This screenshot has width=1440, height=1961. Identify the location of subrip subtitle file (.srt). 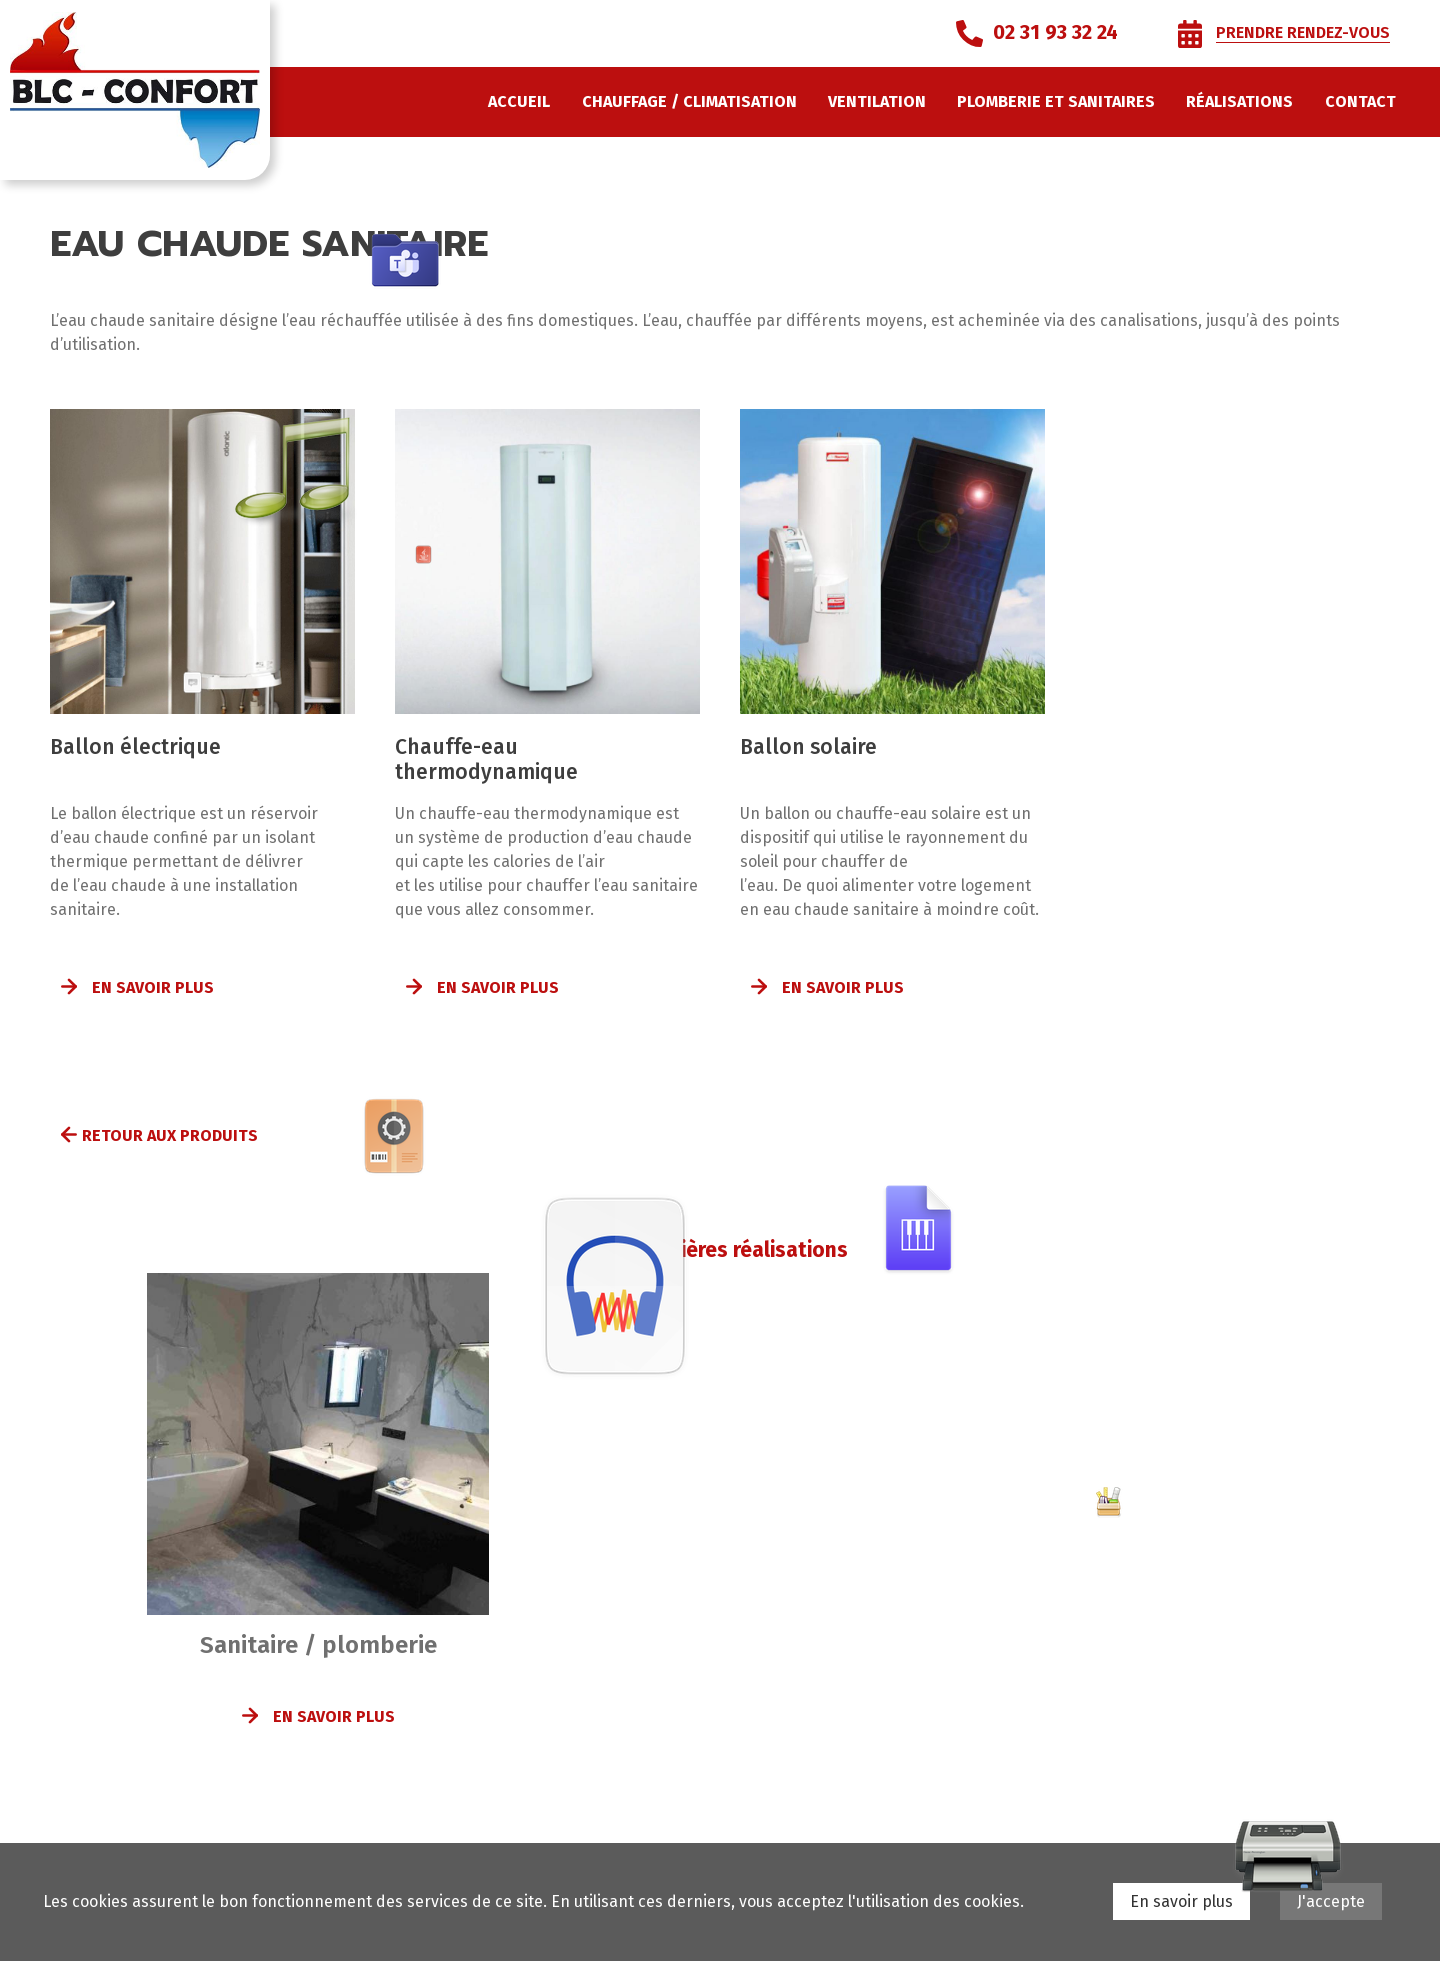
(192, 682).